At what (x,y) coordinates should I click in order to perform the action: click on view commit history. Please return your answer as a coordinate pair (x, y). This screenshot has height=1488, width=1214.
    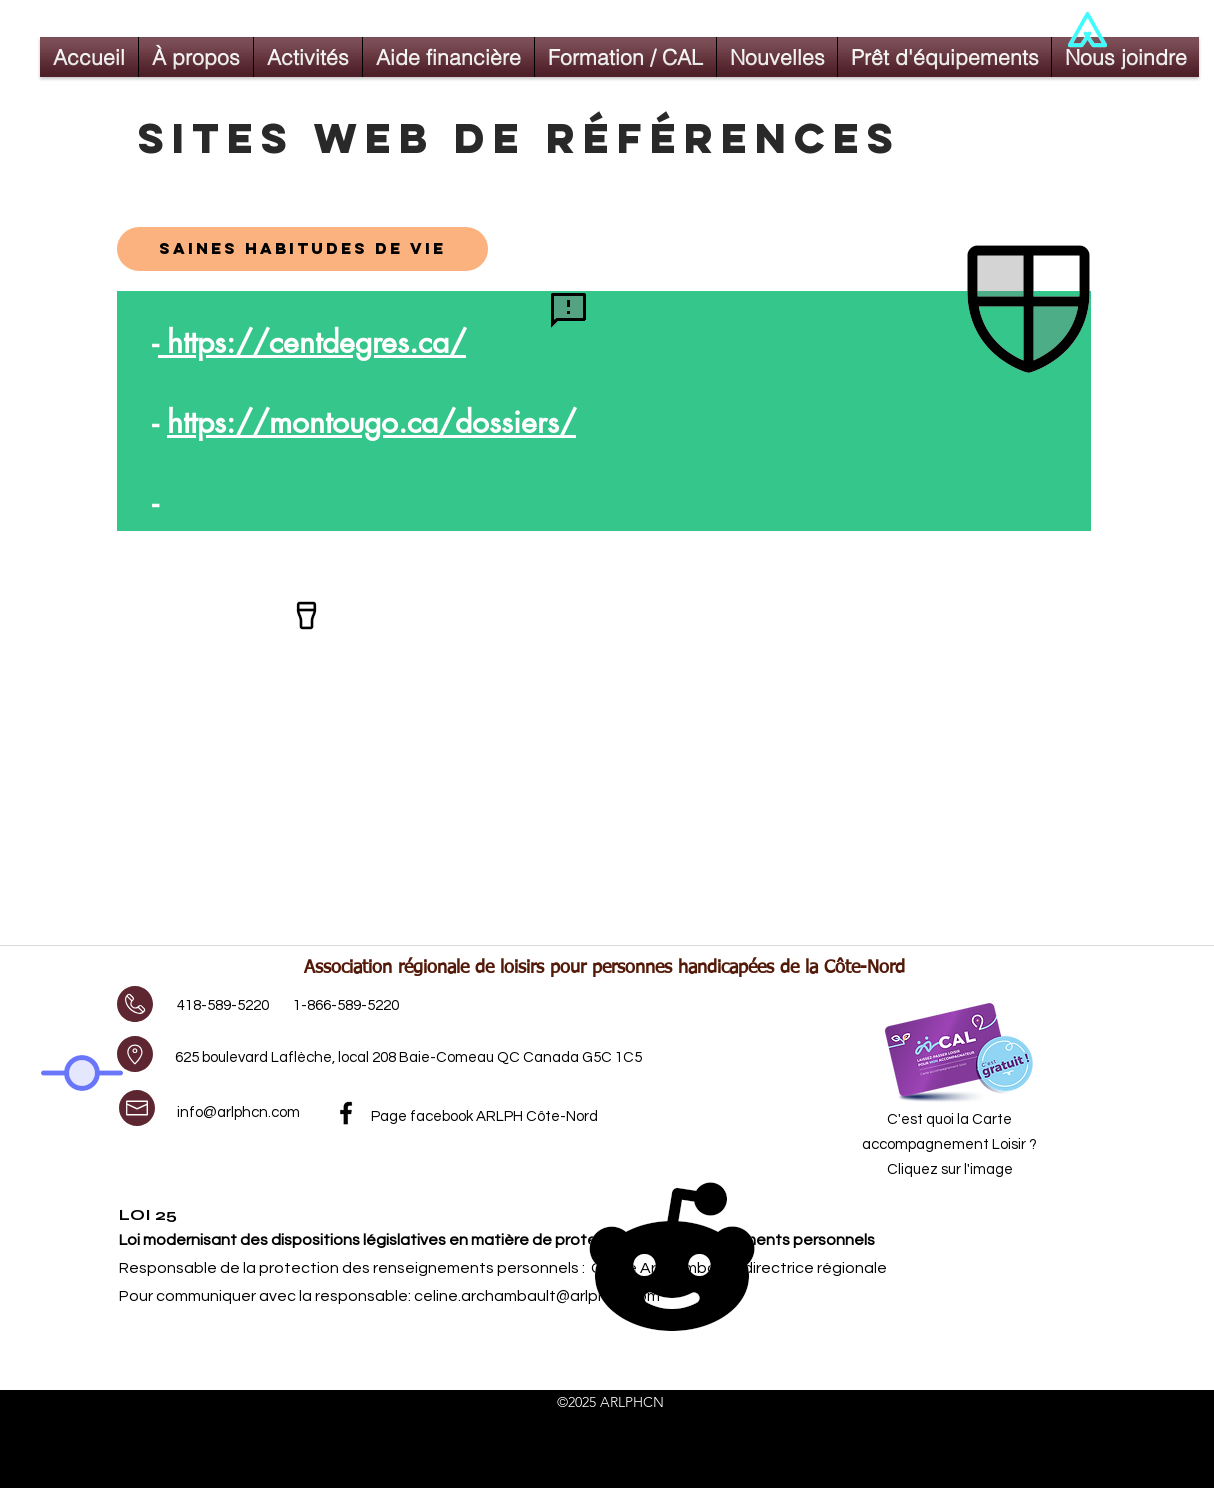
    Looking at the image, I should click on (82, 1073).